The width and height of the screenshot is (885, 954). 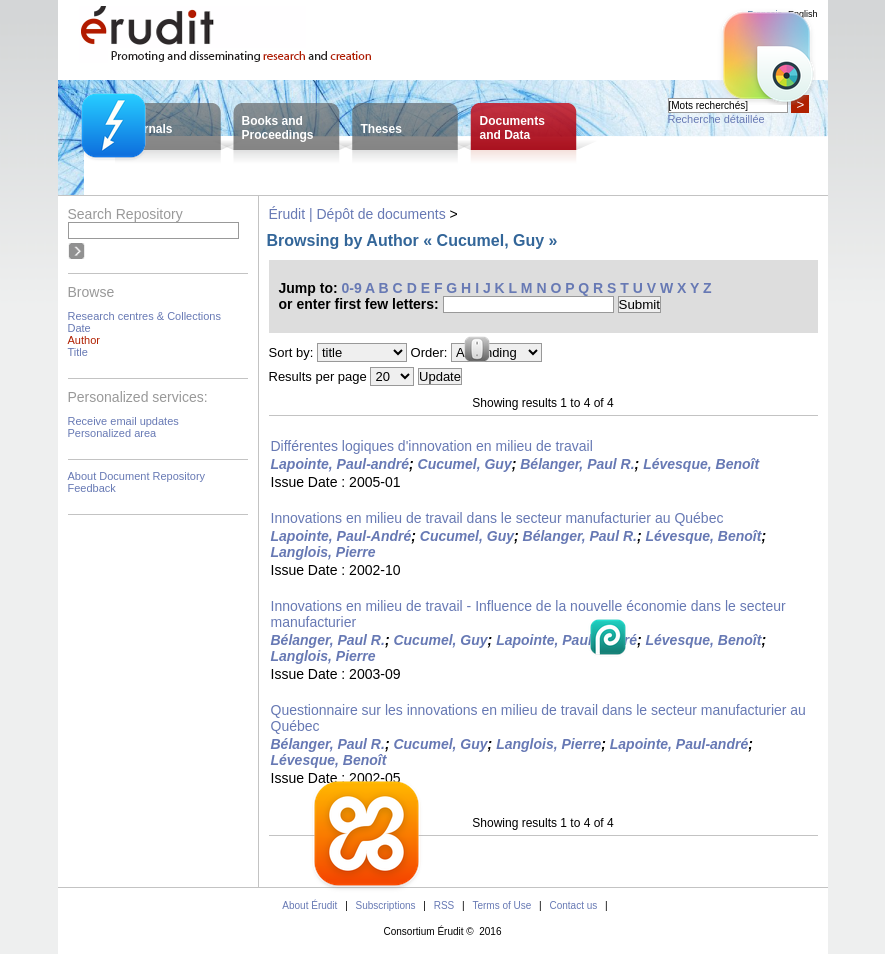 I want to click on open thunderbolt device preferences, so click(x=113, y=125).